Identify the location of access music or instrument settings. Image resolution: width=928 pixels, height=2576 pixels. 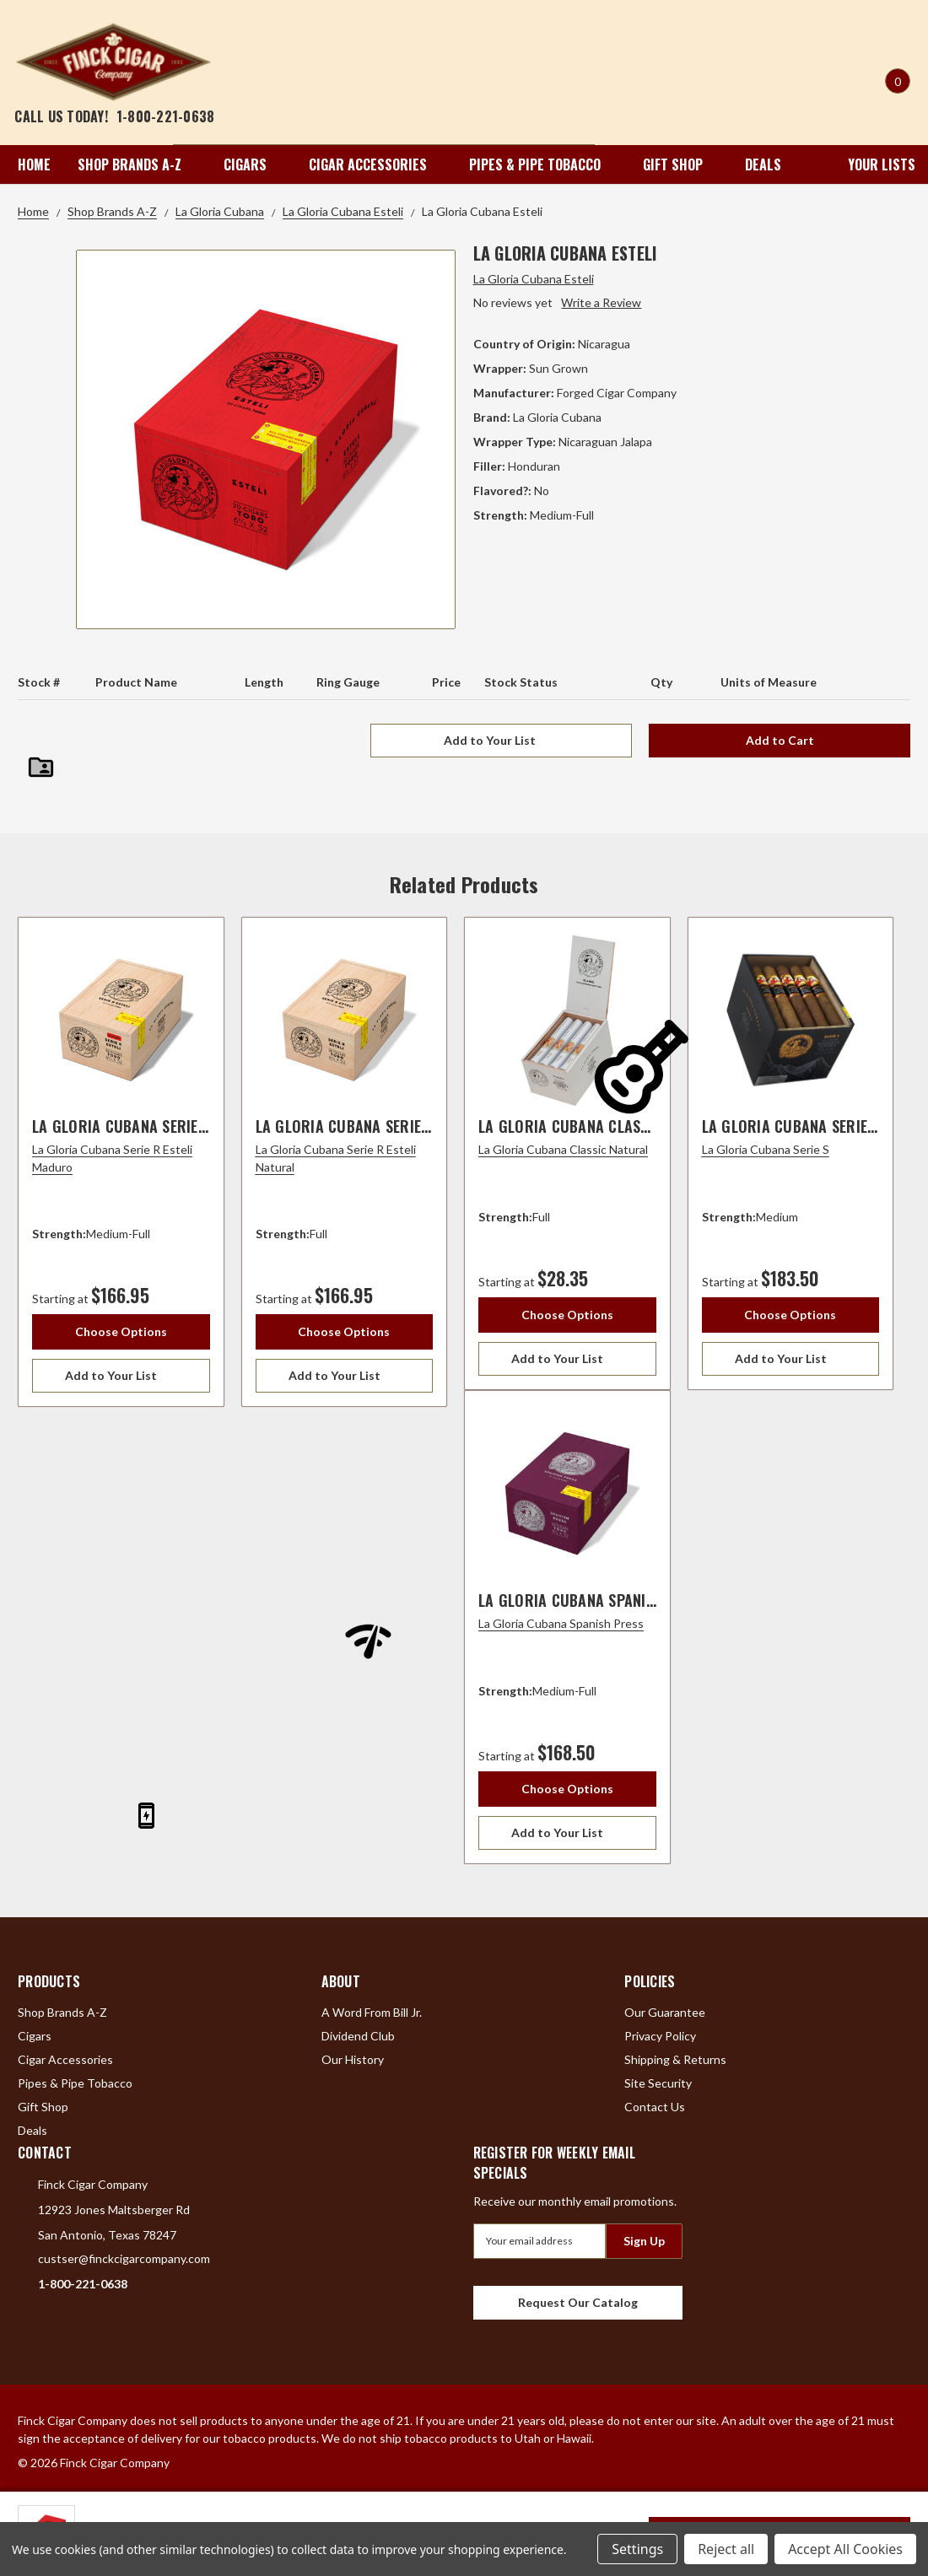
(640, 1067).